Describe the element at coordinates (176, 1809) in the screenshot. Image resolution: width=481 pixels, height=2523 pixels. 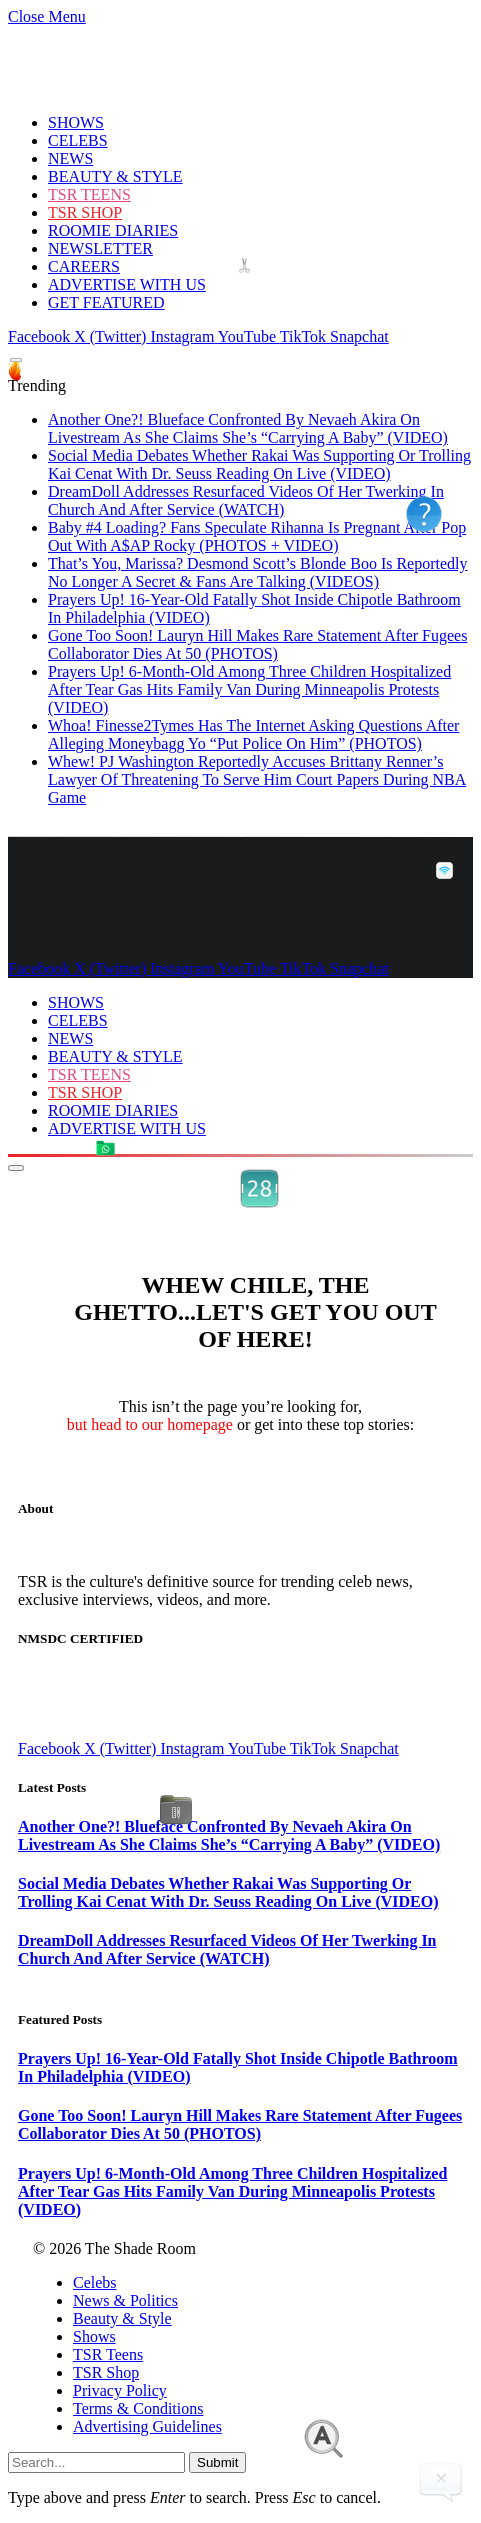
I see `open templates folder` at that location.